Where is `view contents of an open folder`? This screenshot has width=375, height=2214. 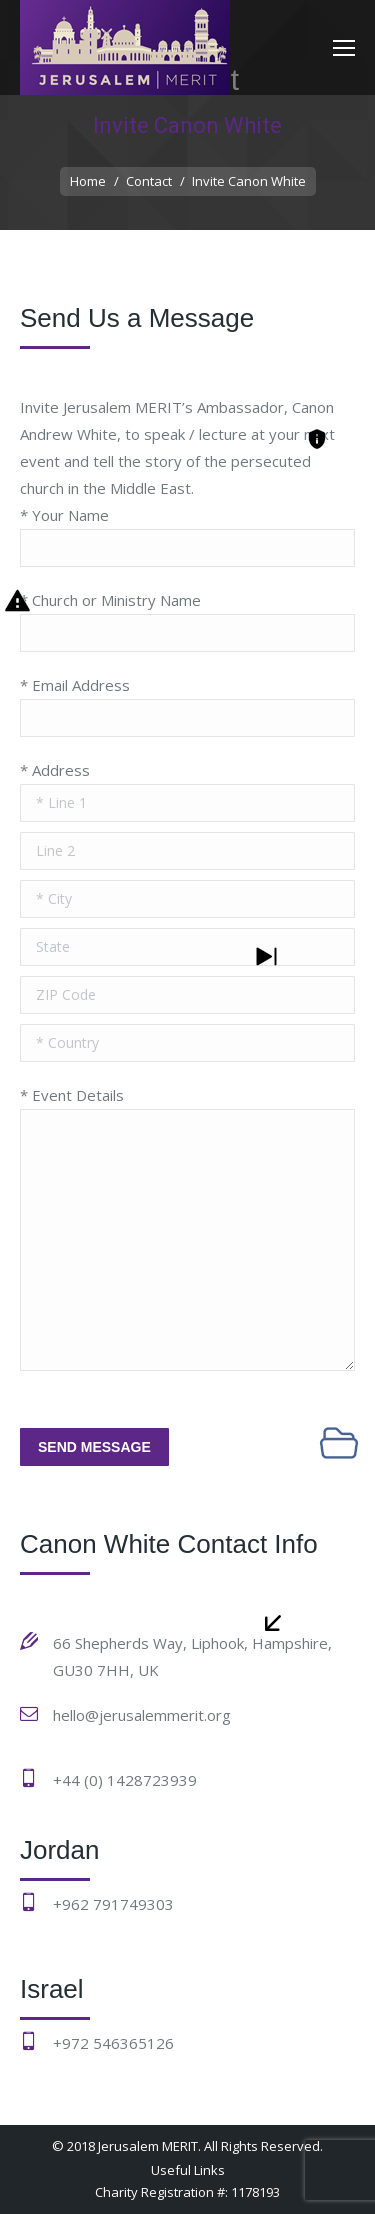 view contents of an open folder is located at coordinates (339, 1443).